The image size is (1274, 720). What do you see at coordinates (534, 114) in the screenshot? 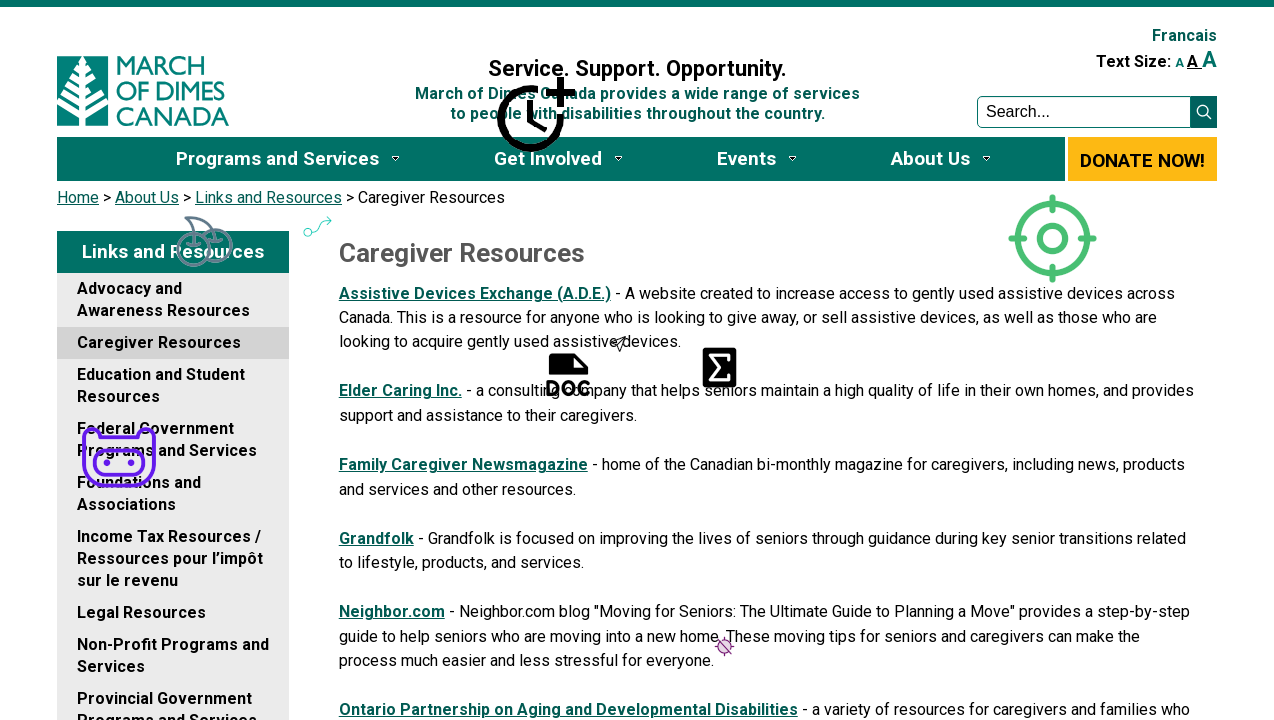
I see `add more time to a timer or deadline` at bounding box center [534, 114].